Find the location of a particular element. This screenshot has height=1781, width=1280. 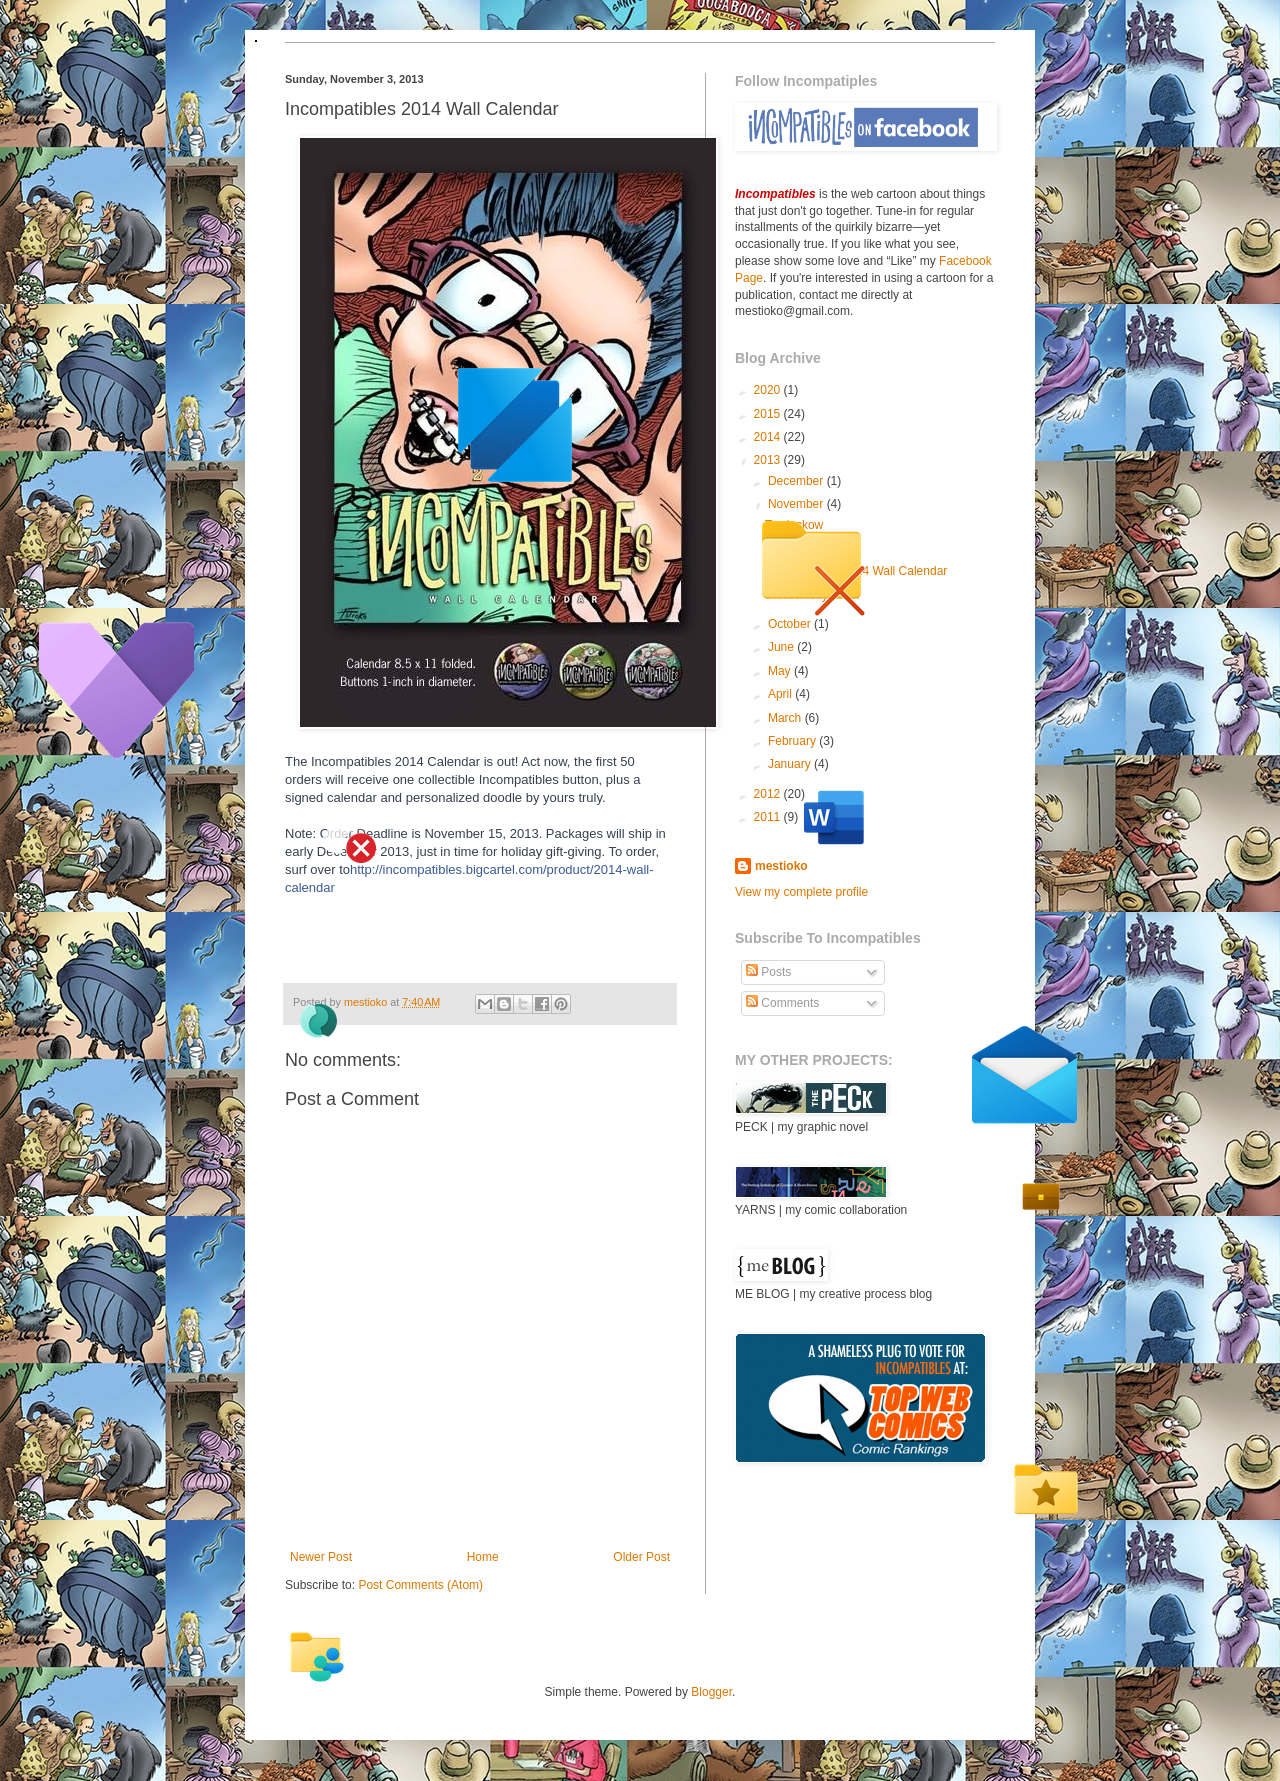

delete a folder is located at coordinates (811, 562).